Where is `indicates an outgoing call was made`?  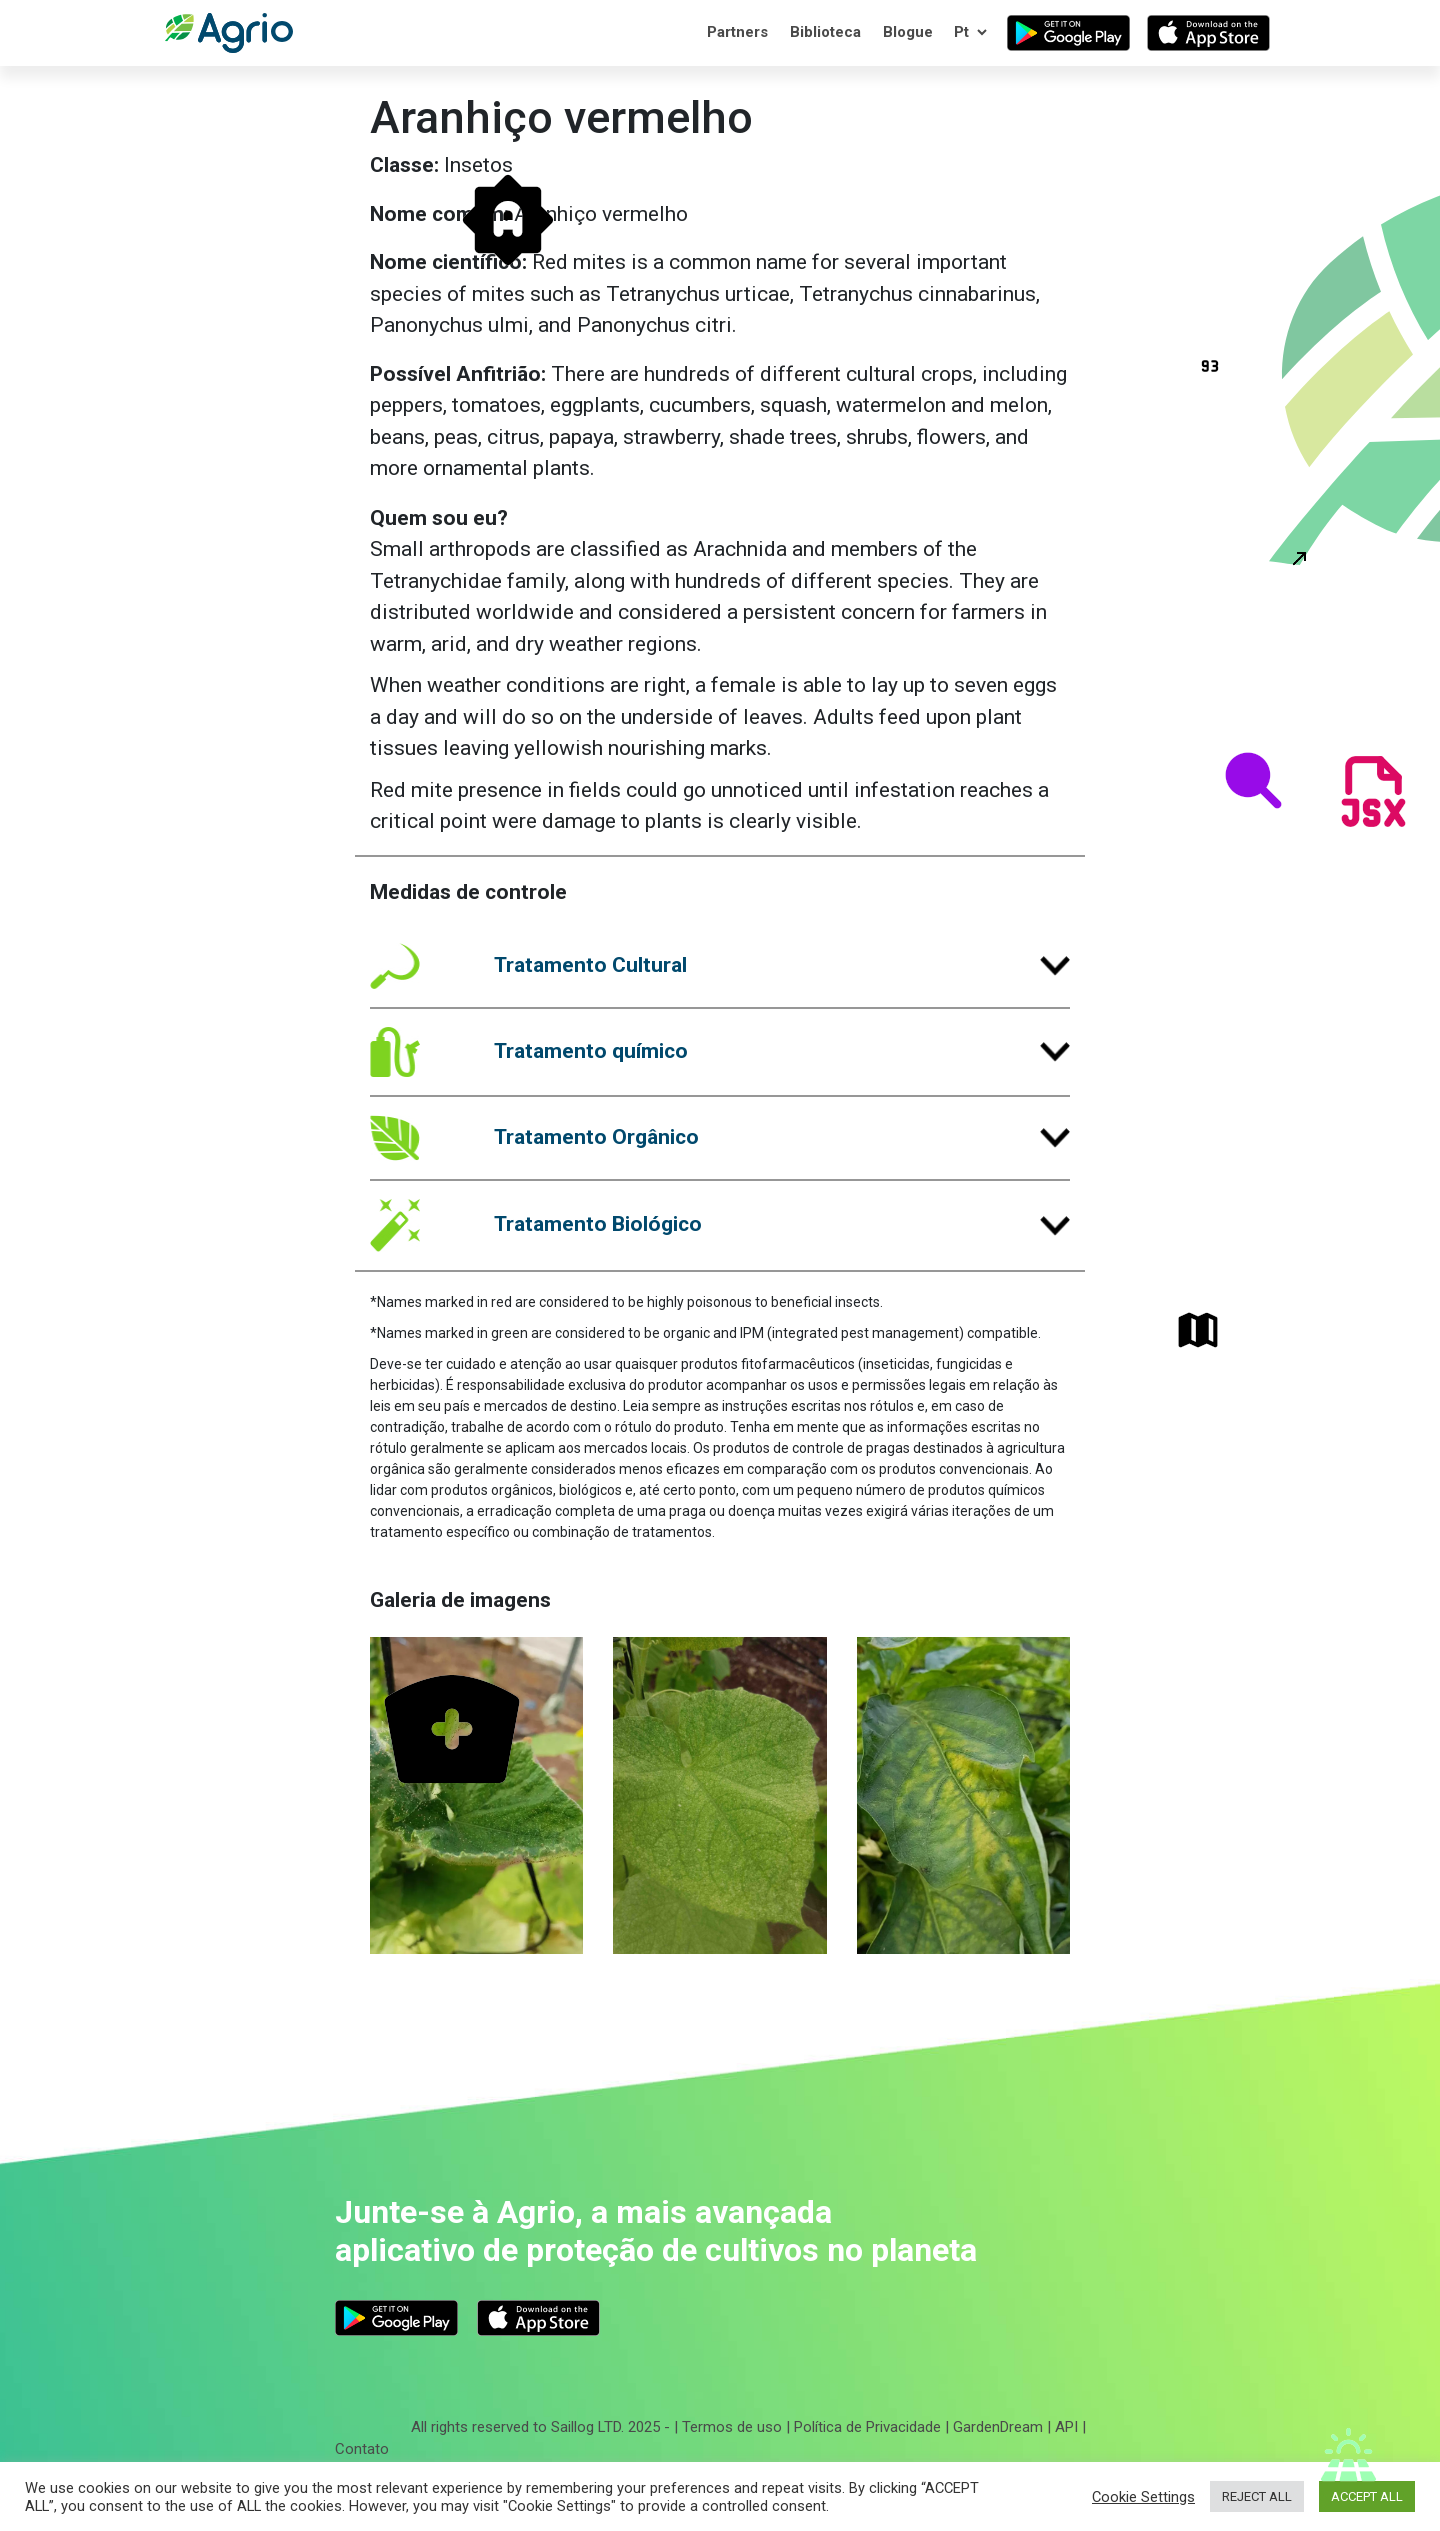 indicates an outgoing call was made is located at coordinates (1299, 558).